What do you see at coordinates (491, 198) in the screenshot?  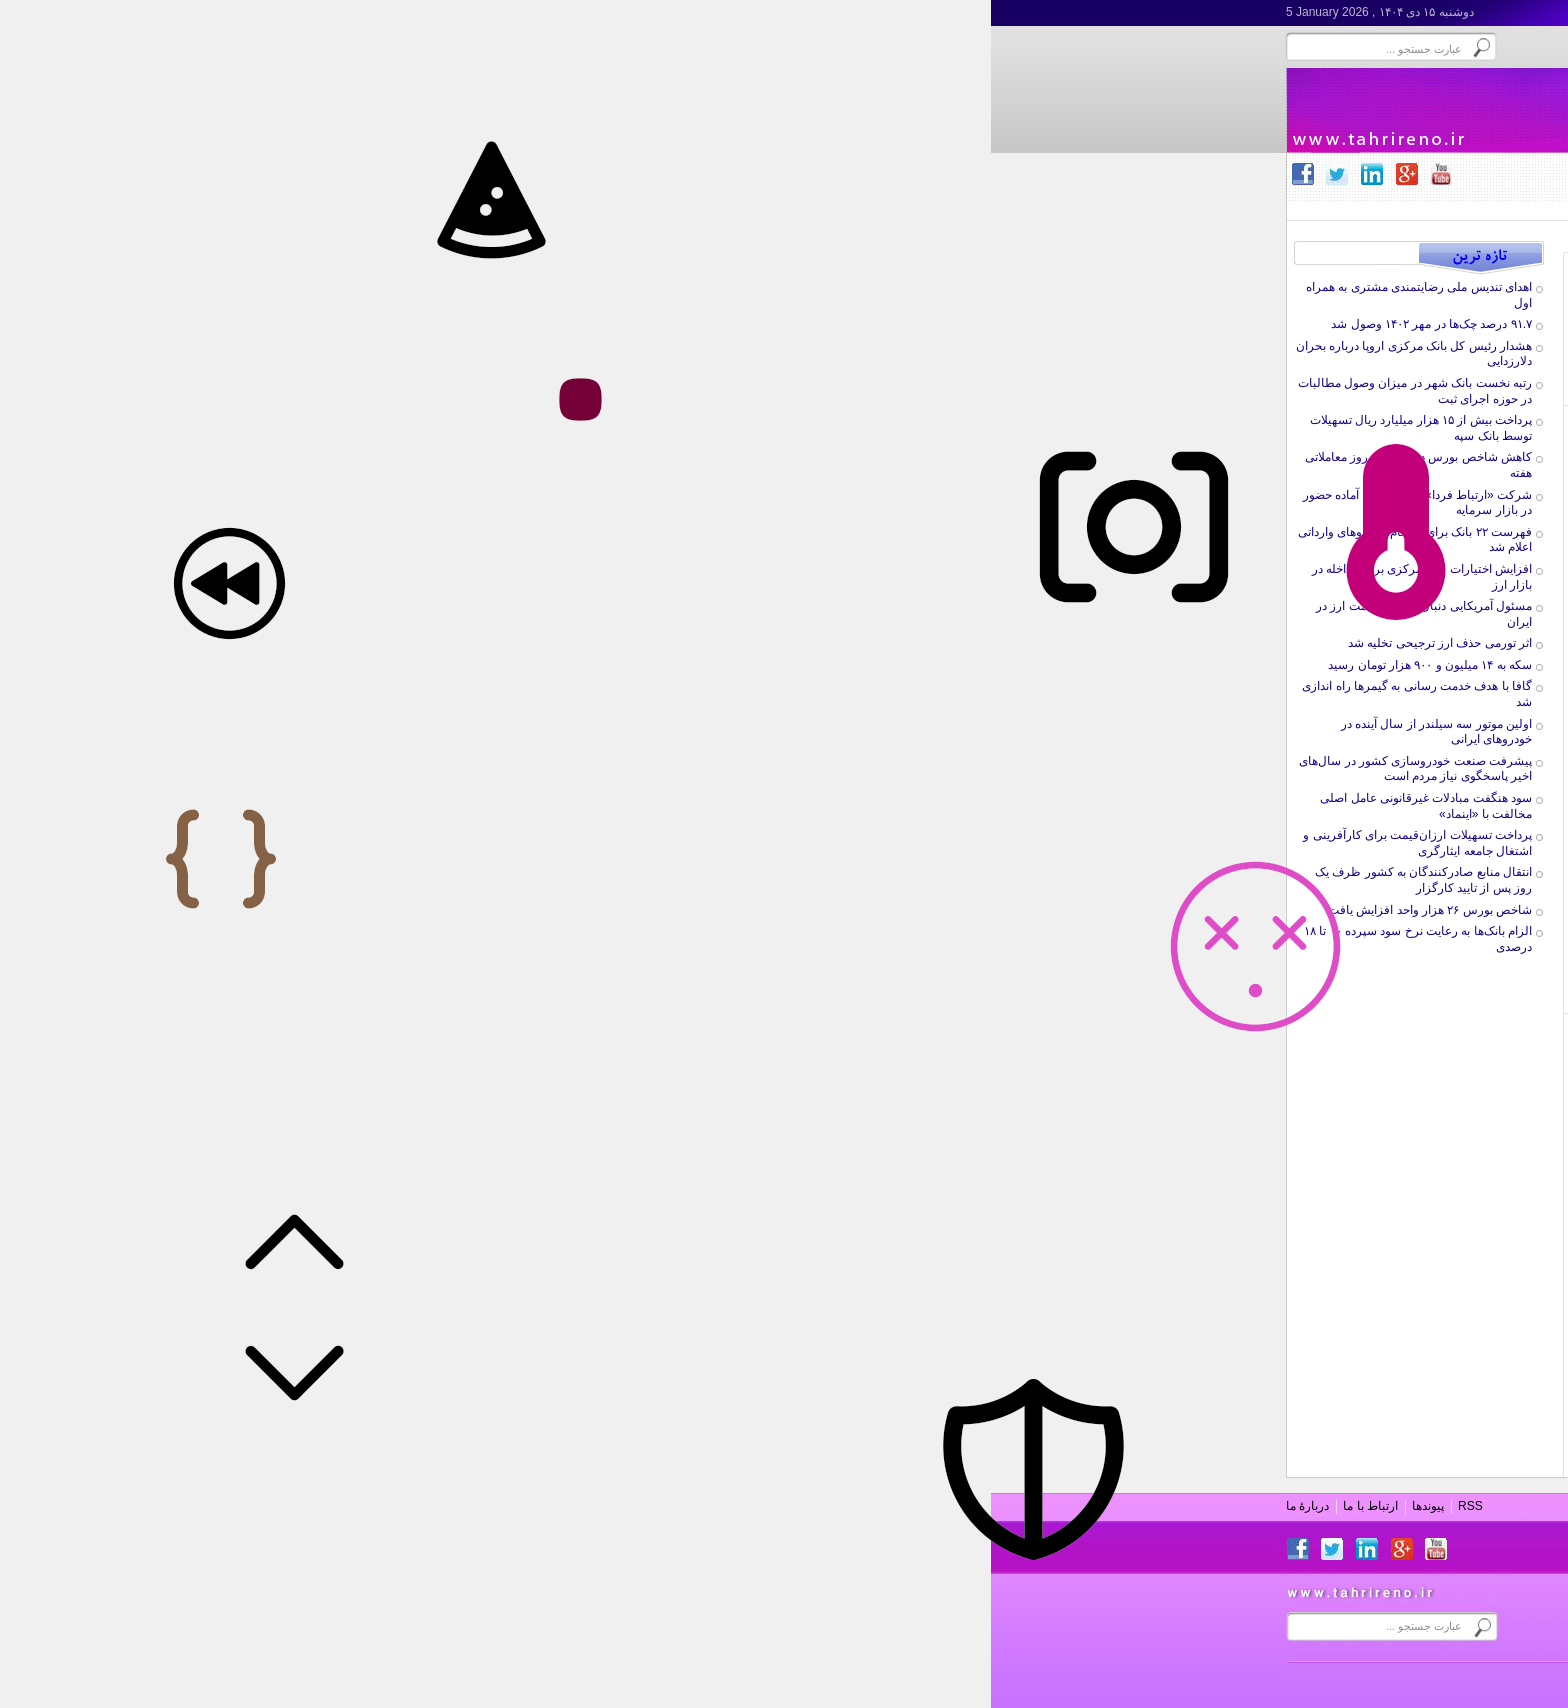 I see `order pizza or food delivery` at bounding box center [491, 198].